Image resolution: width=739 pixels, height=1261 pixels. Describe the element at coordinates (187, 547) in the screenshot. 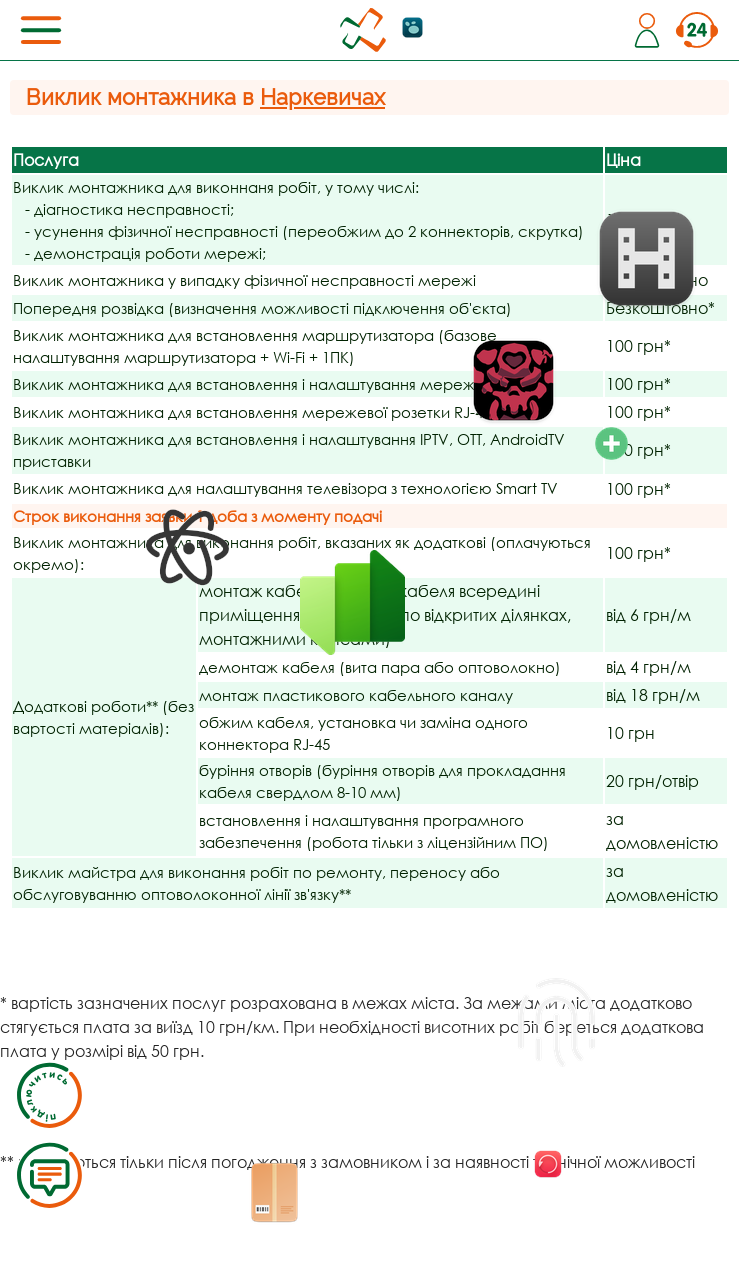

I see `open Atom text editor` at that location.